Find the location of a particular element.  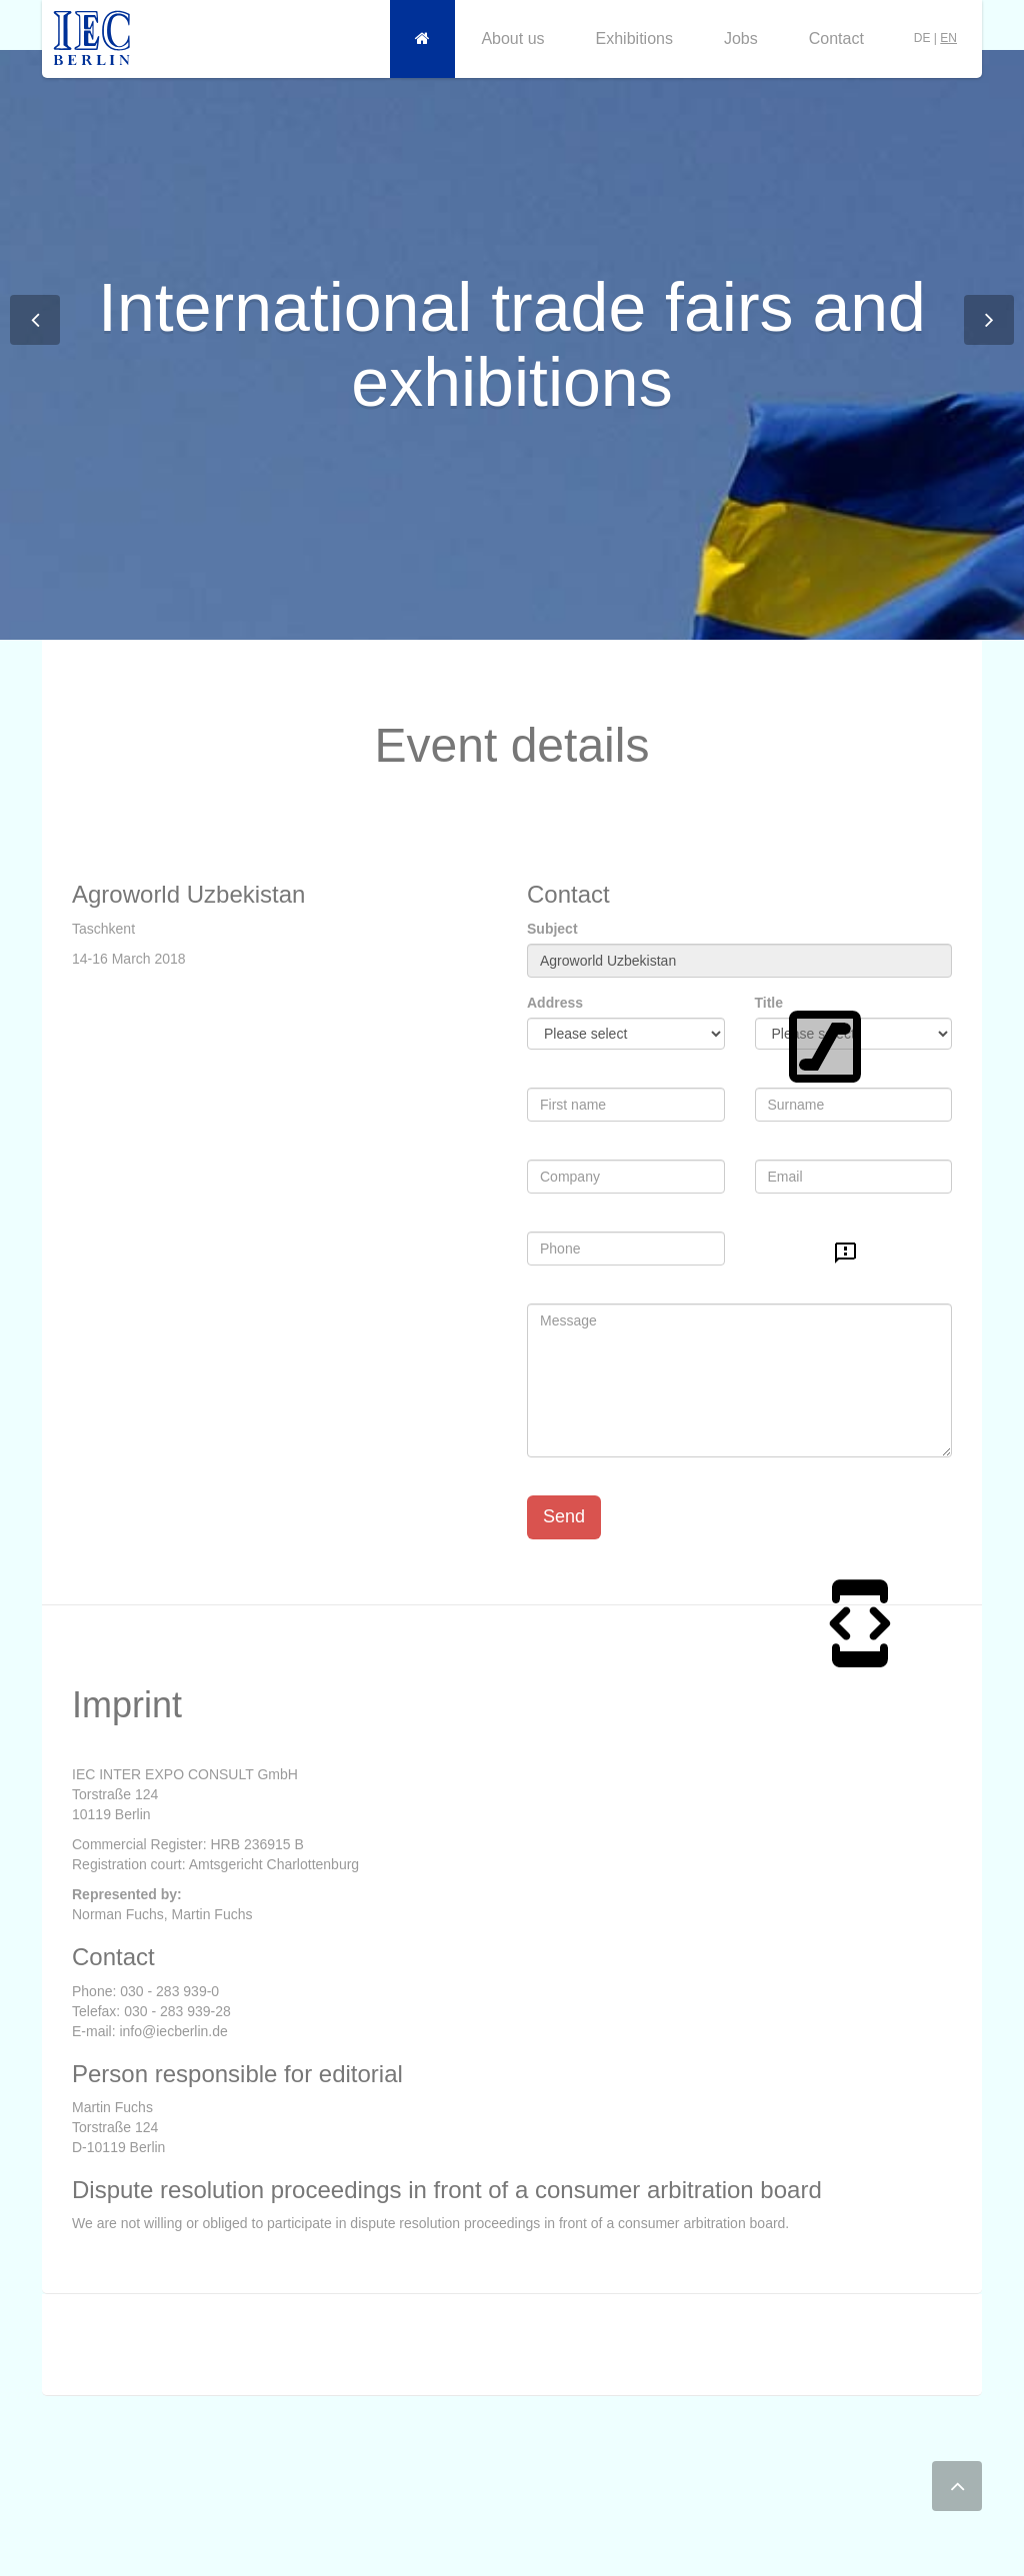

submit feedback or report an issue is located at coordinates (845, 1253).